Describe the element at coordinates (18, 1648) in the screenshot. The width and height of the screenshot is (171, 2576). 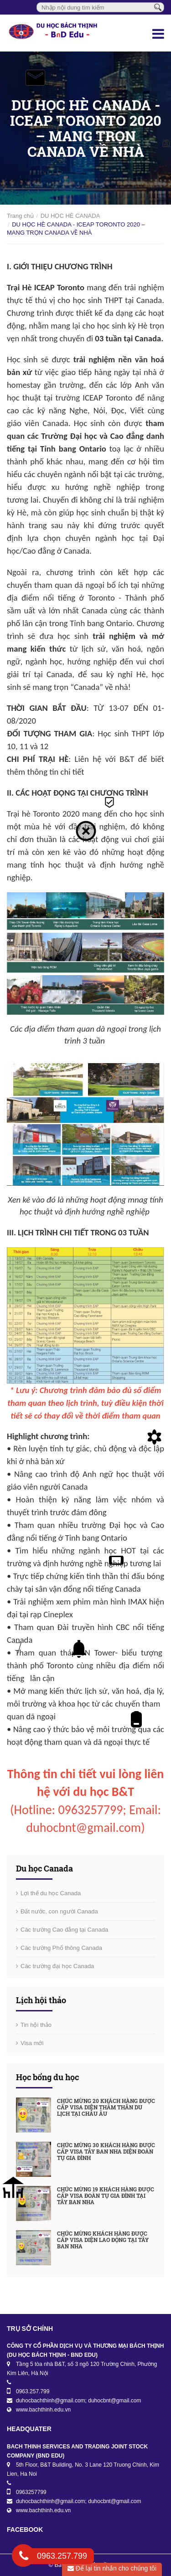
I see `indicates the number seven in a list or sequence` at that location.